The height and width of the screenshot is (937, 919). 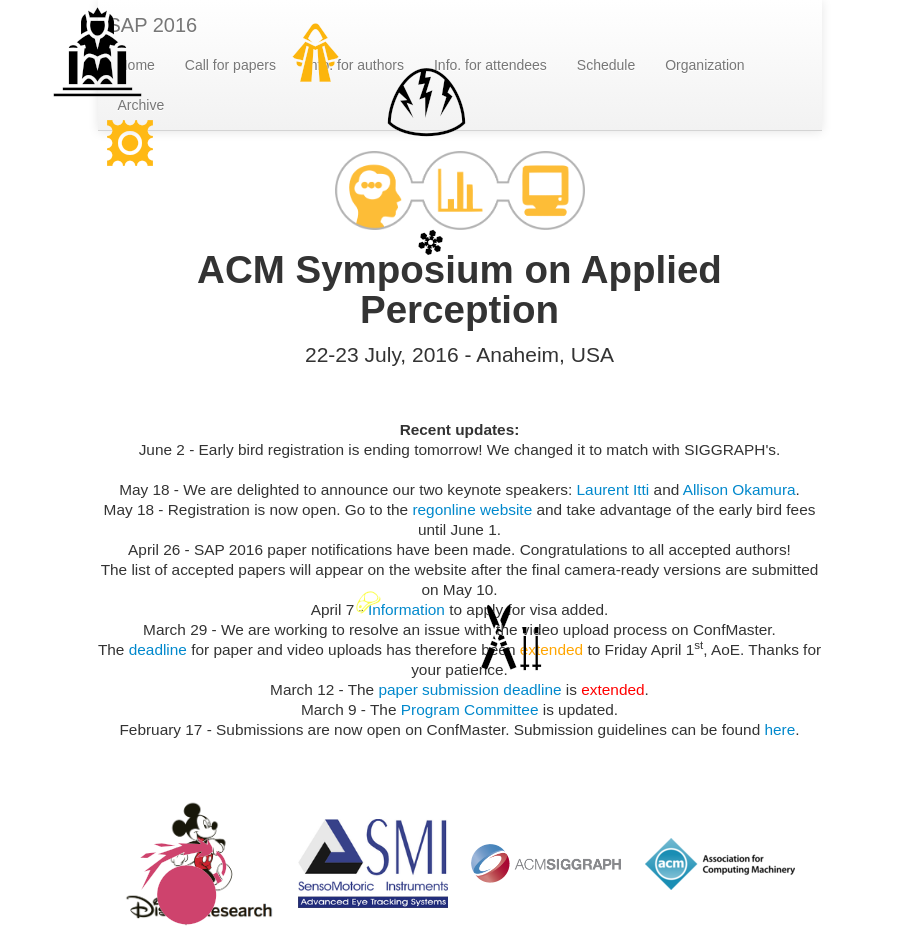 I want to click on browse skiing or winter sports activities, so click(x=509, y=637).